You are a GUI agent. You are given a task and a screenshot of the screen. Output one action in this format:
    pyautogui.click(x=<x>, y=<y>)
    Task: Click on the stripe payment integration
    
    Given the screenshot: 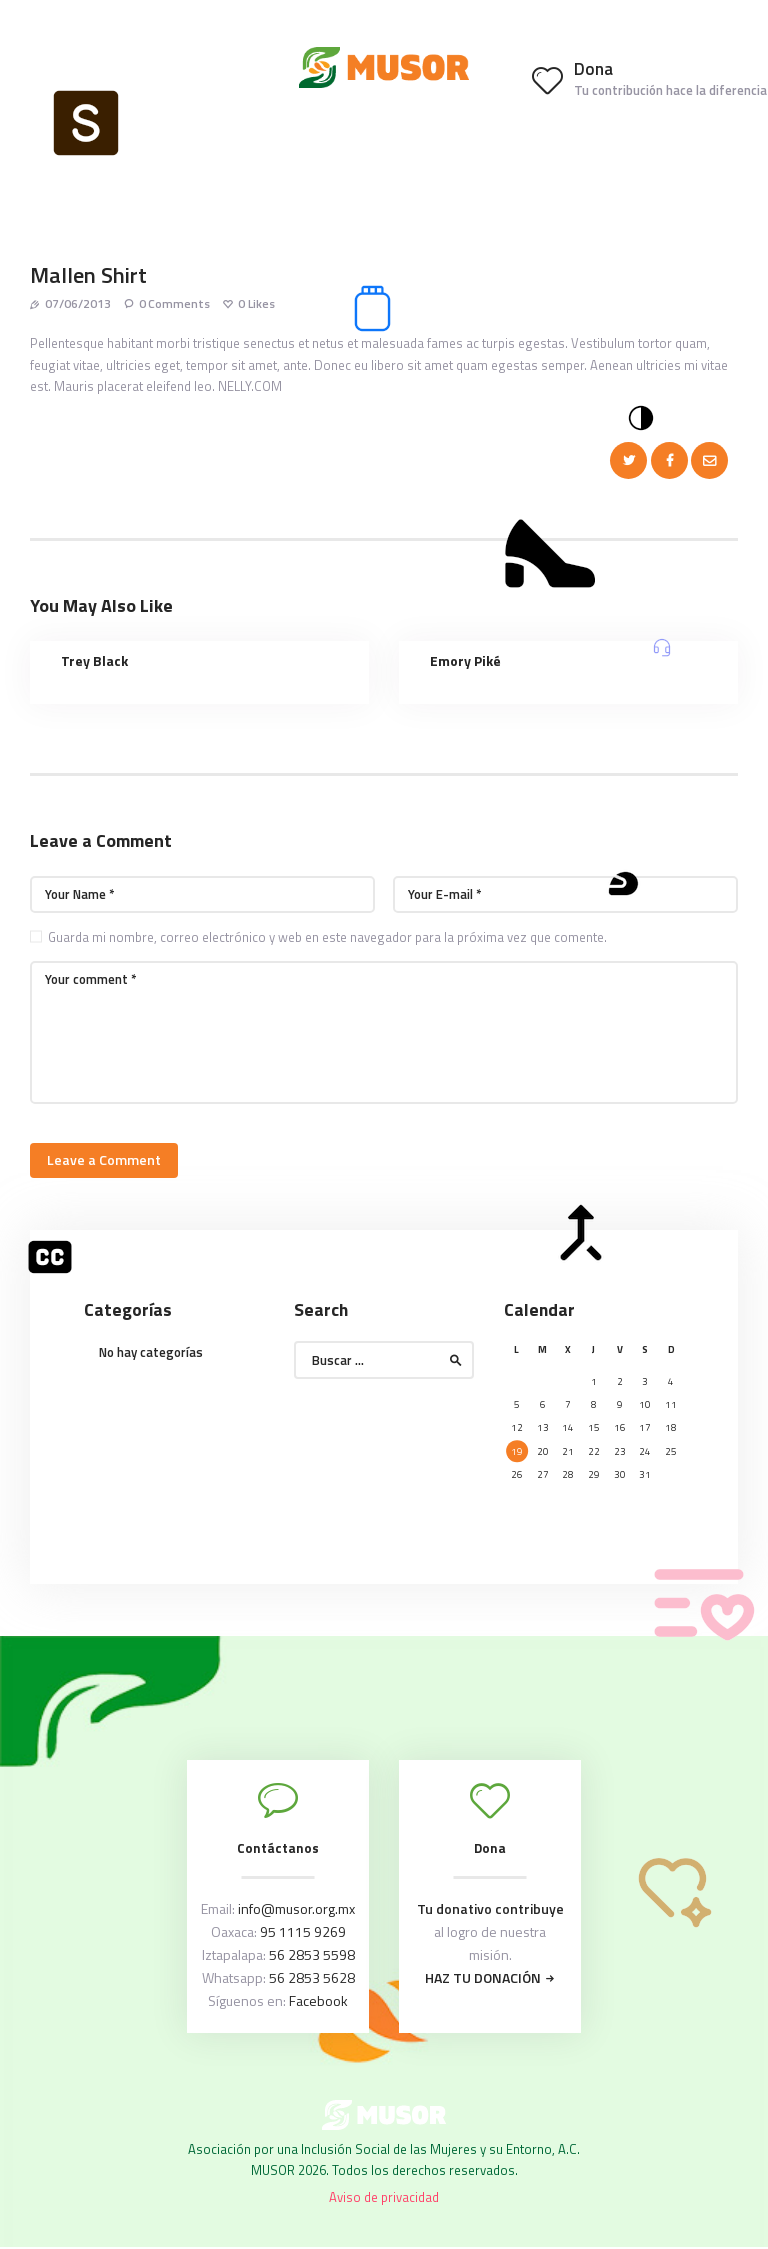 What is the action you would take?
    pyautogui.click(x=86, y=123)
    